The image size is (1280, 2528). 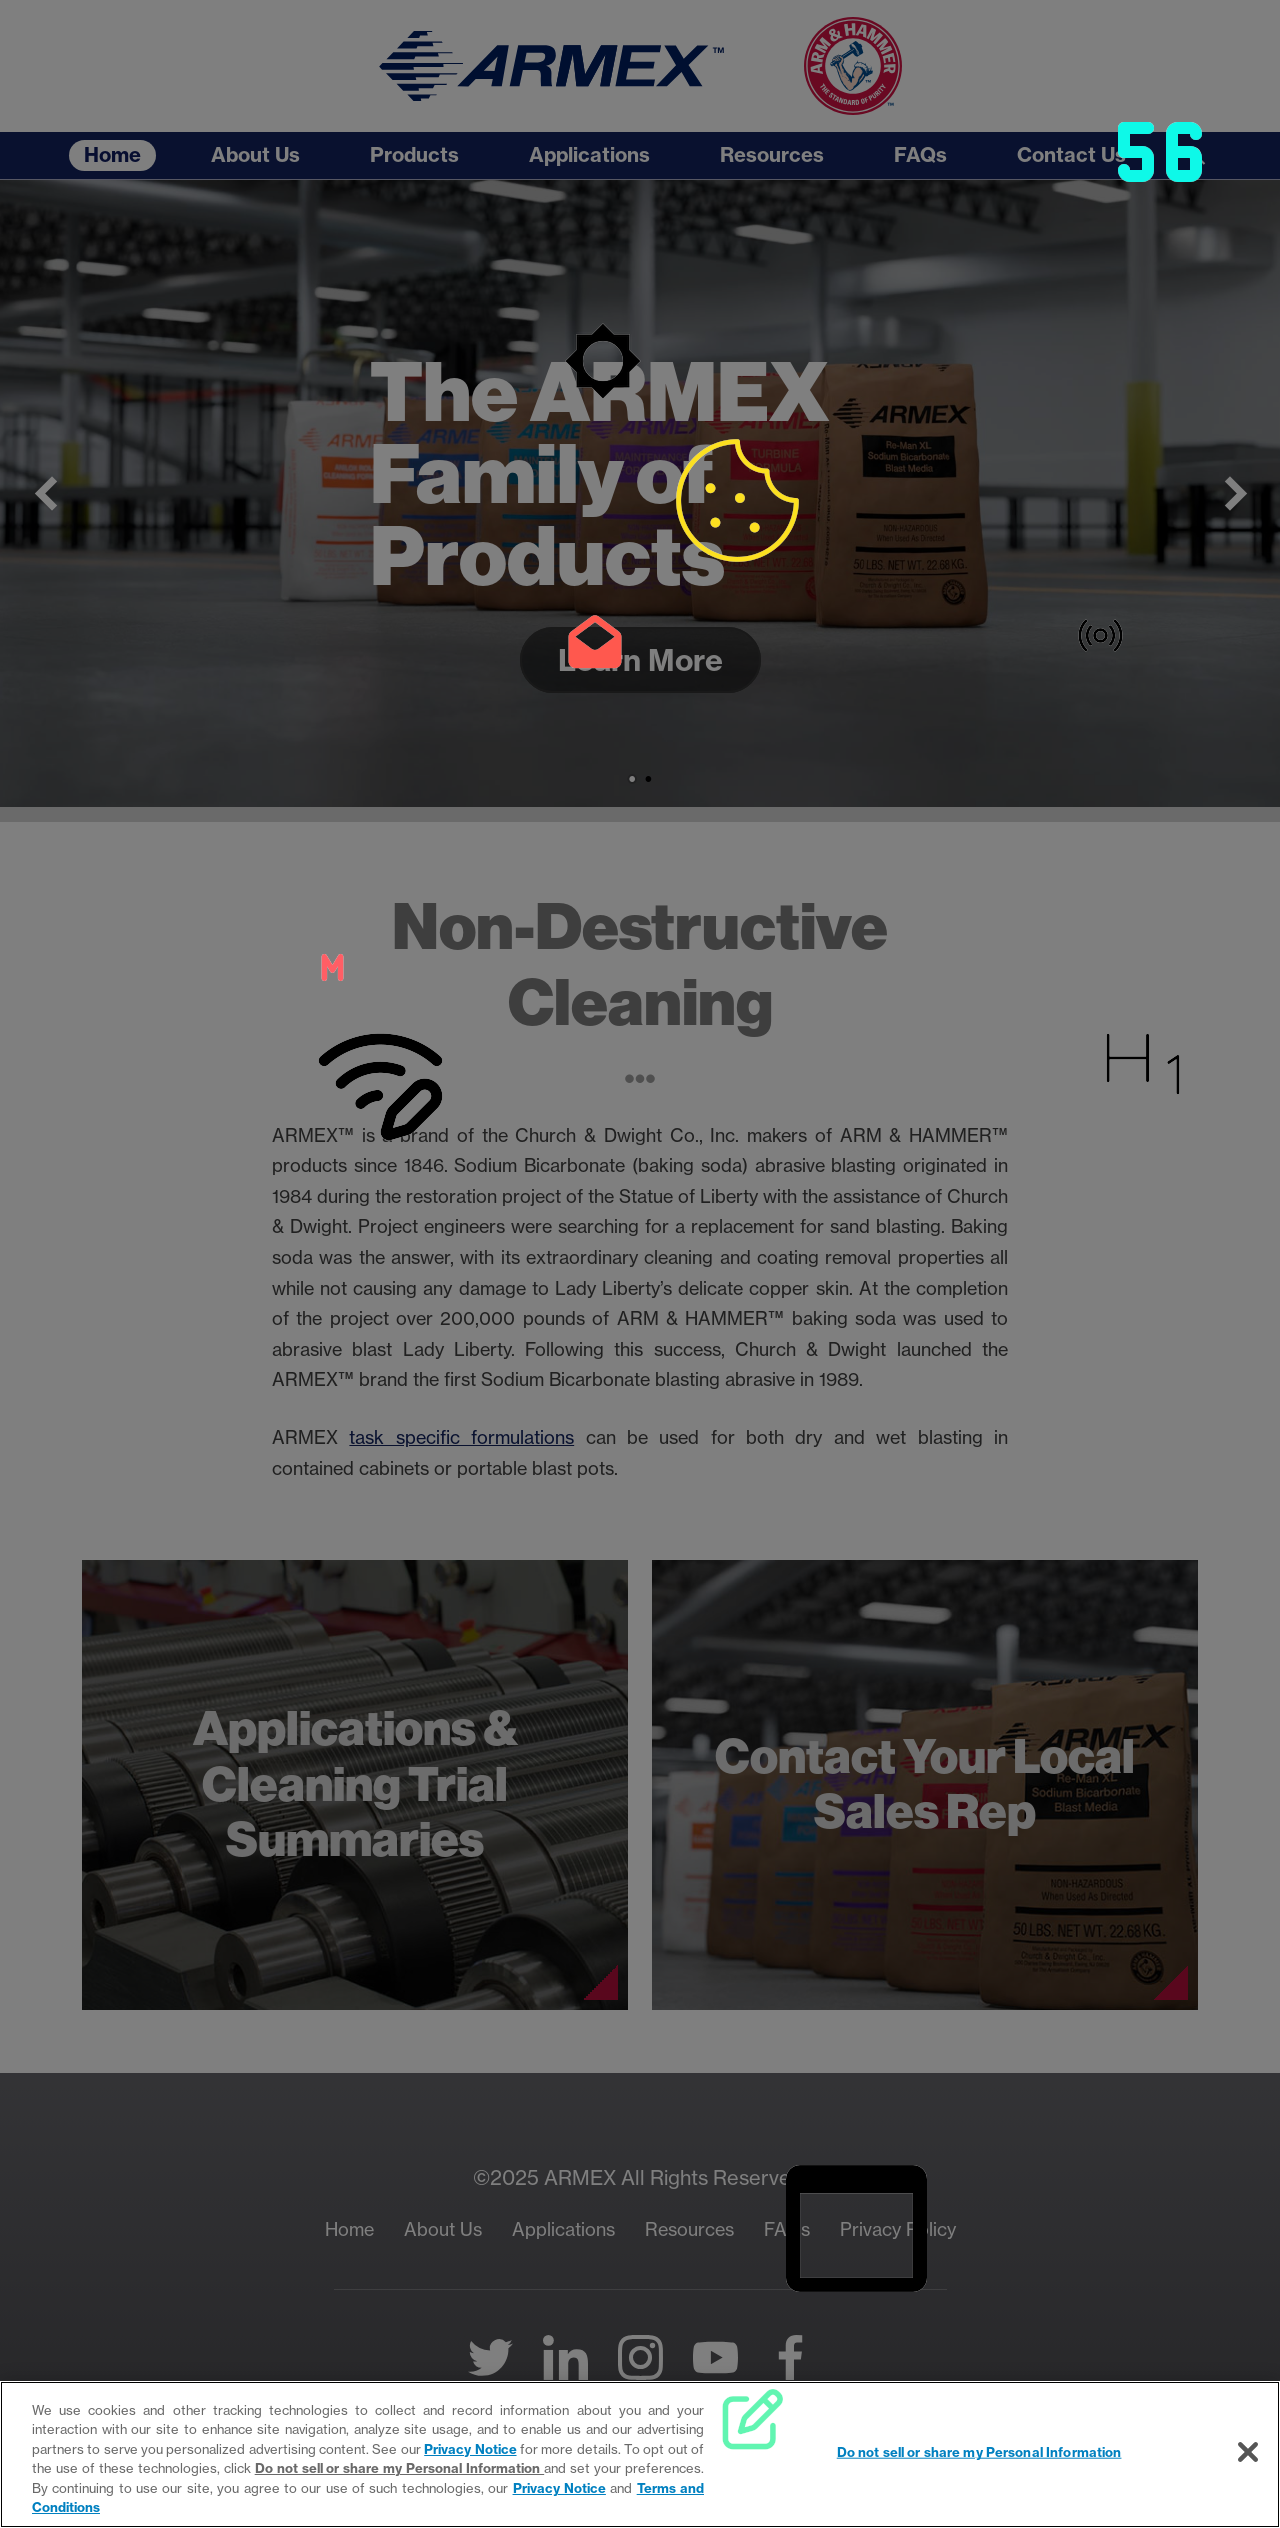 What do you see at coordinates (595, 645) in the screenshot?
I see `view an opened or read email` at bounding box center [595, 645].